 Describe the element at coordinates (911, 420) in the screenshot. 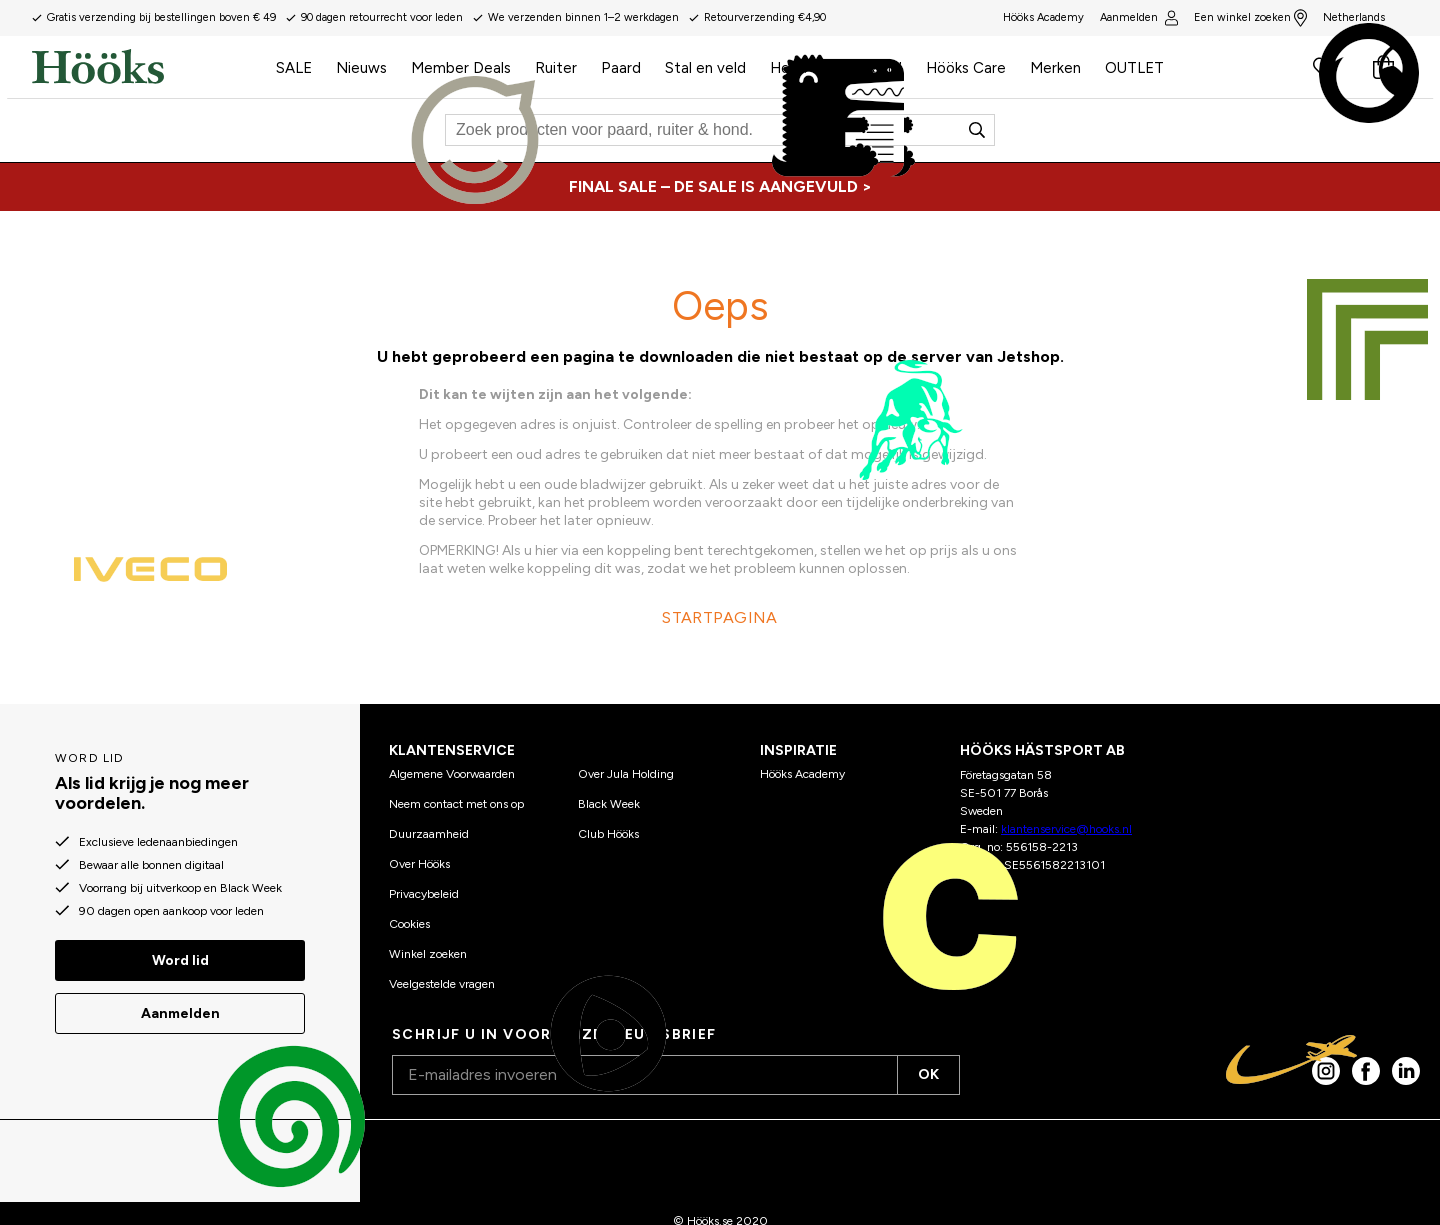

I see `lamborghini brand logo` at that location.